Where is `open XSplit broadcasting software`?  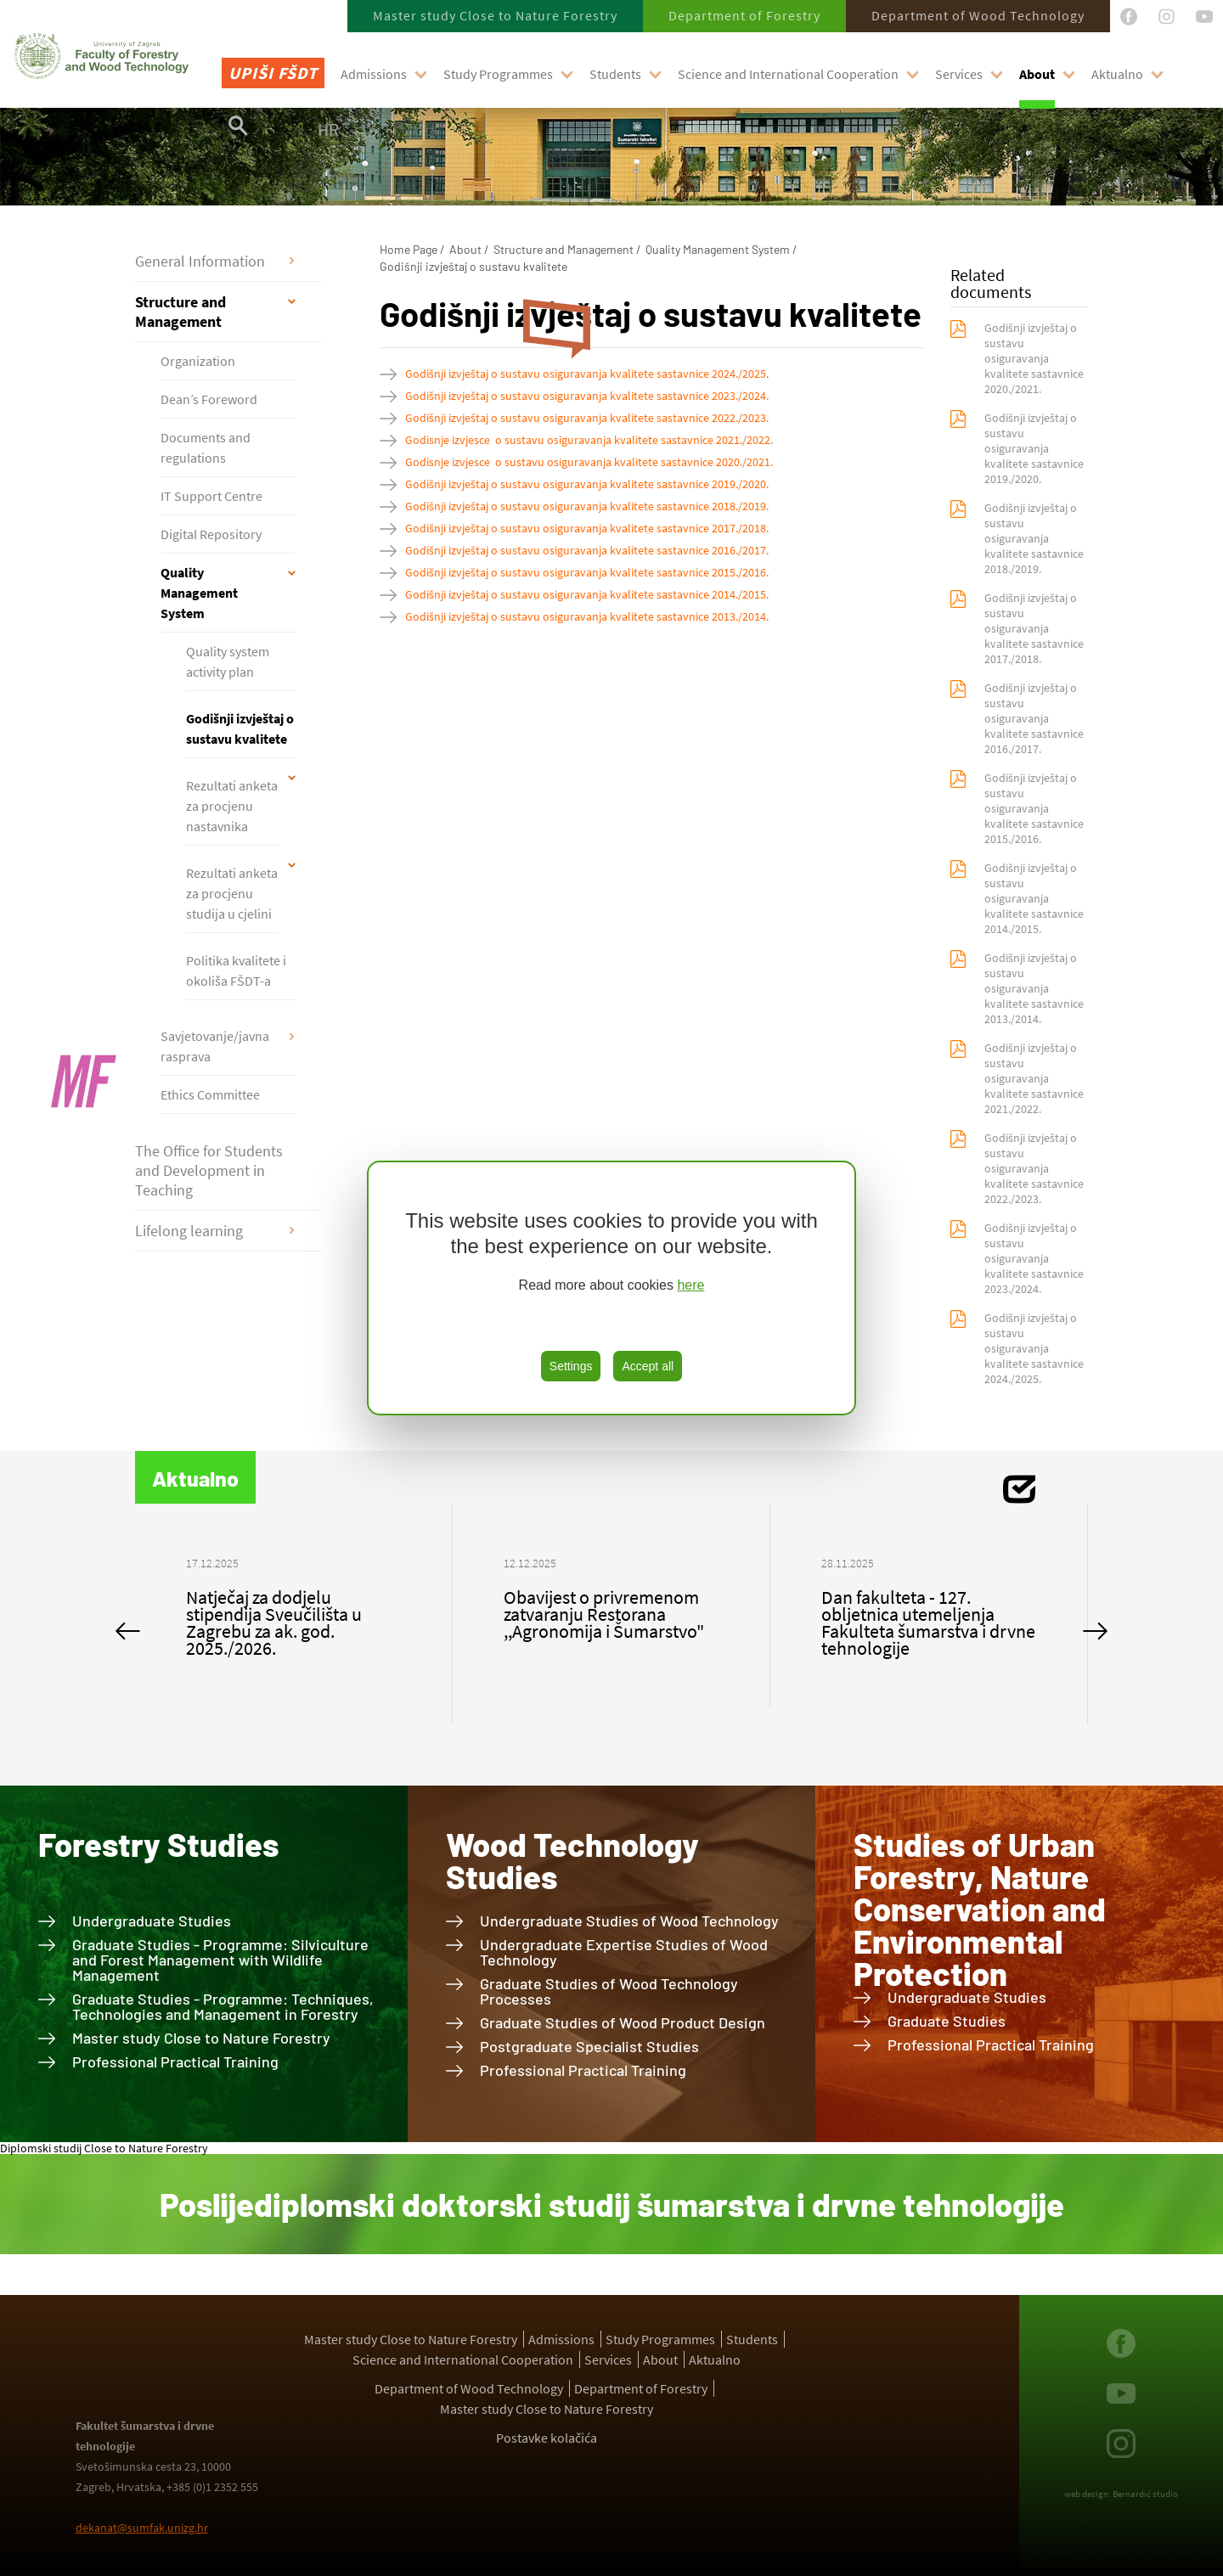 open XSplit broadcasting software is located at coordinates (556, 329).